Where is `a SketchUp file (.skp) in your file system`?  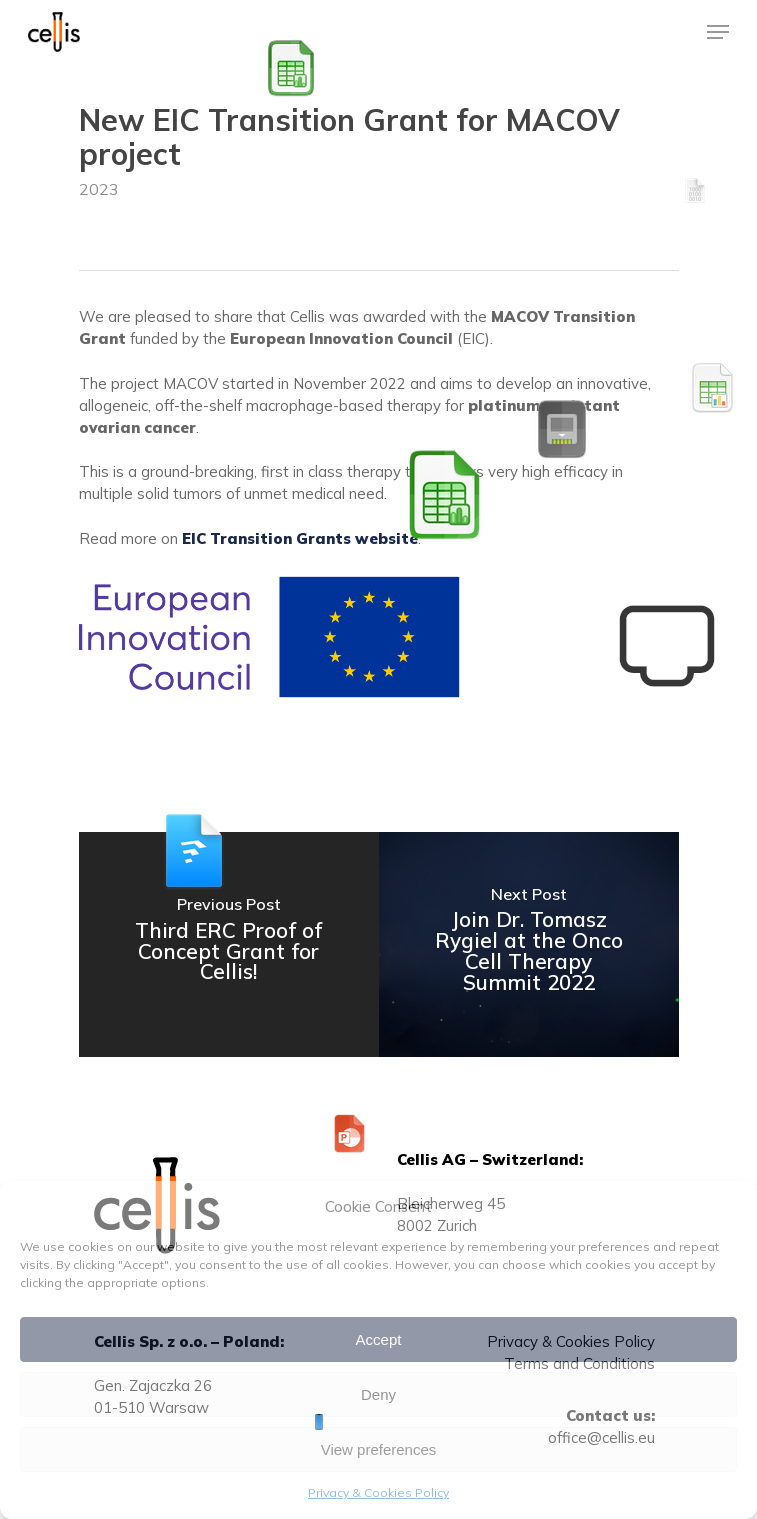 a SketchUp file (.skp) in your file system is located at coordinates (194, 852).